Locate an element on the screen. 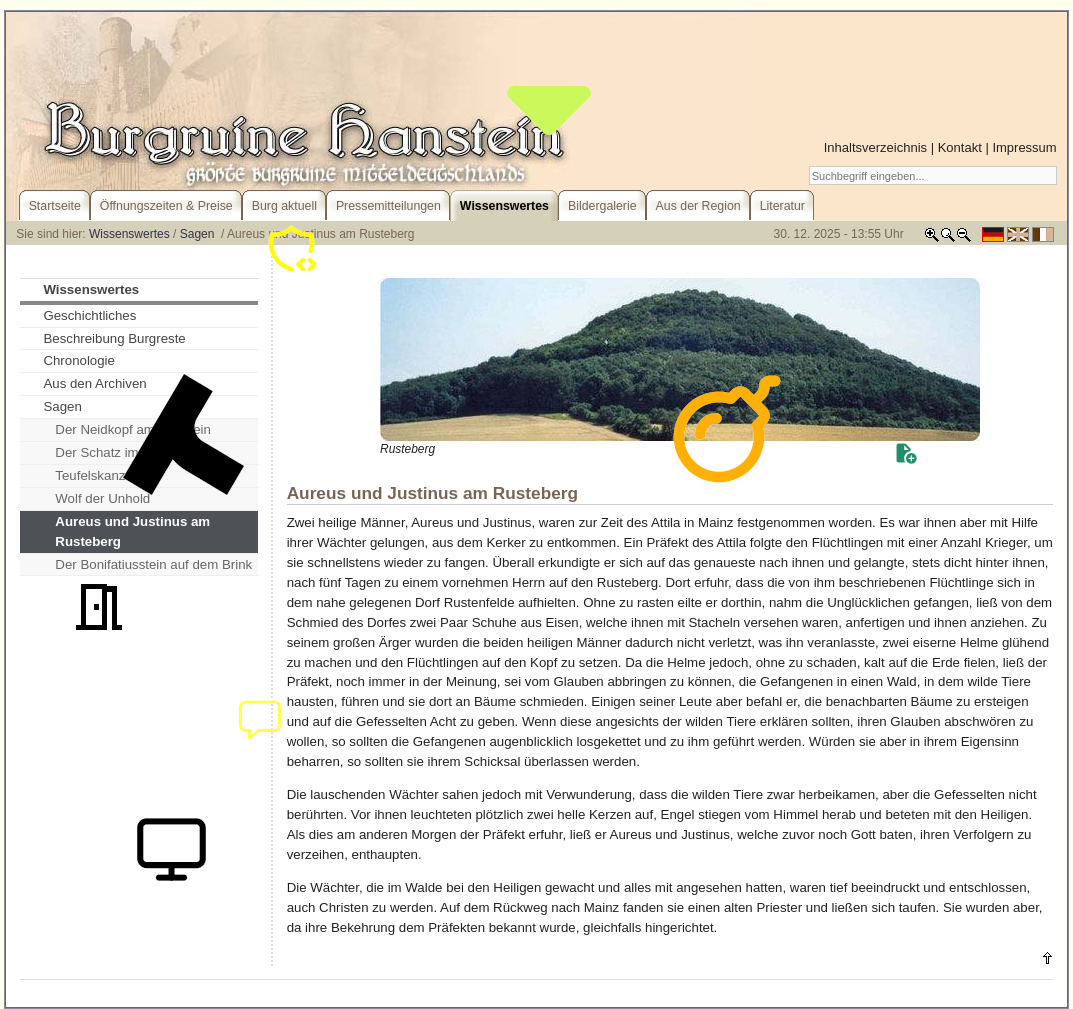 The image size is (1073, 1009). switch to desktop display mode is located at coordinates (171, 849).